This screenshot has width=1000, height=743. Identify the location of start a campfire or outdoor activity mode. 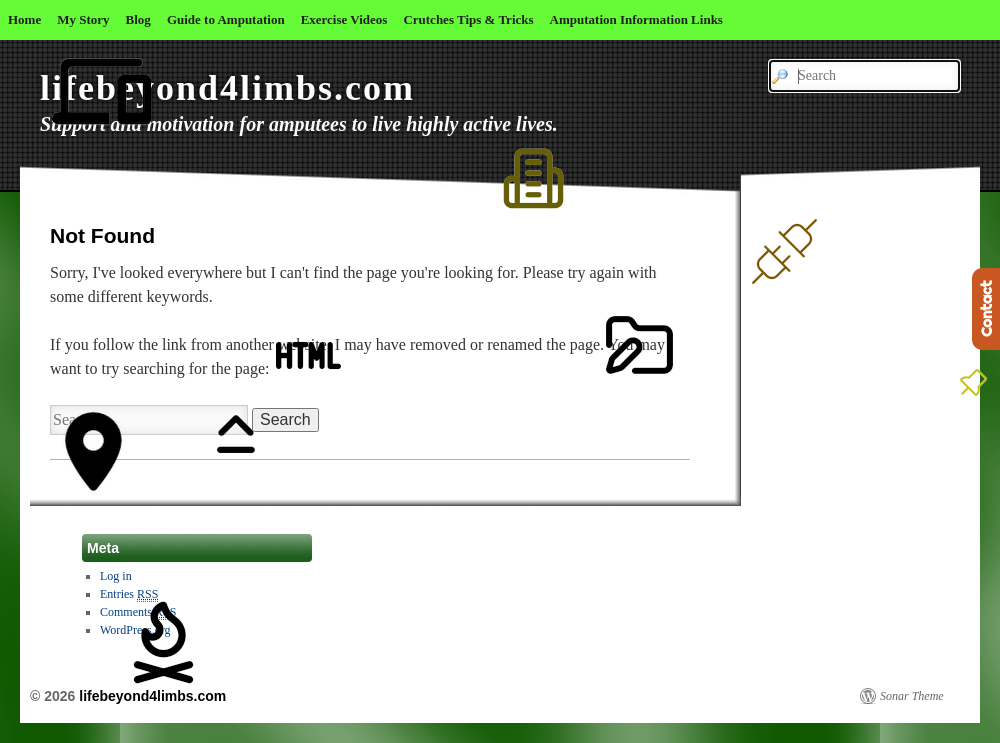
(163, 642).